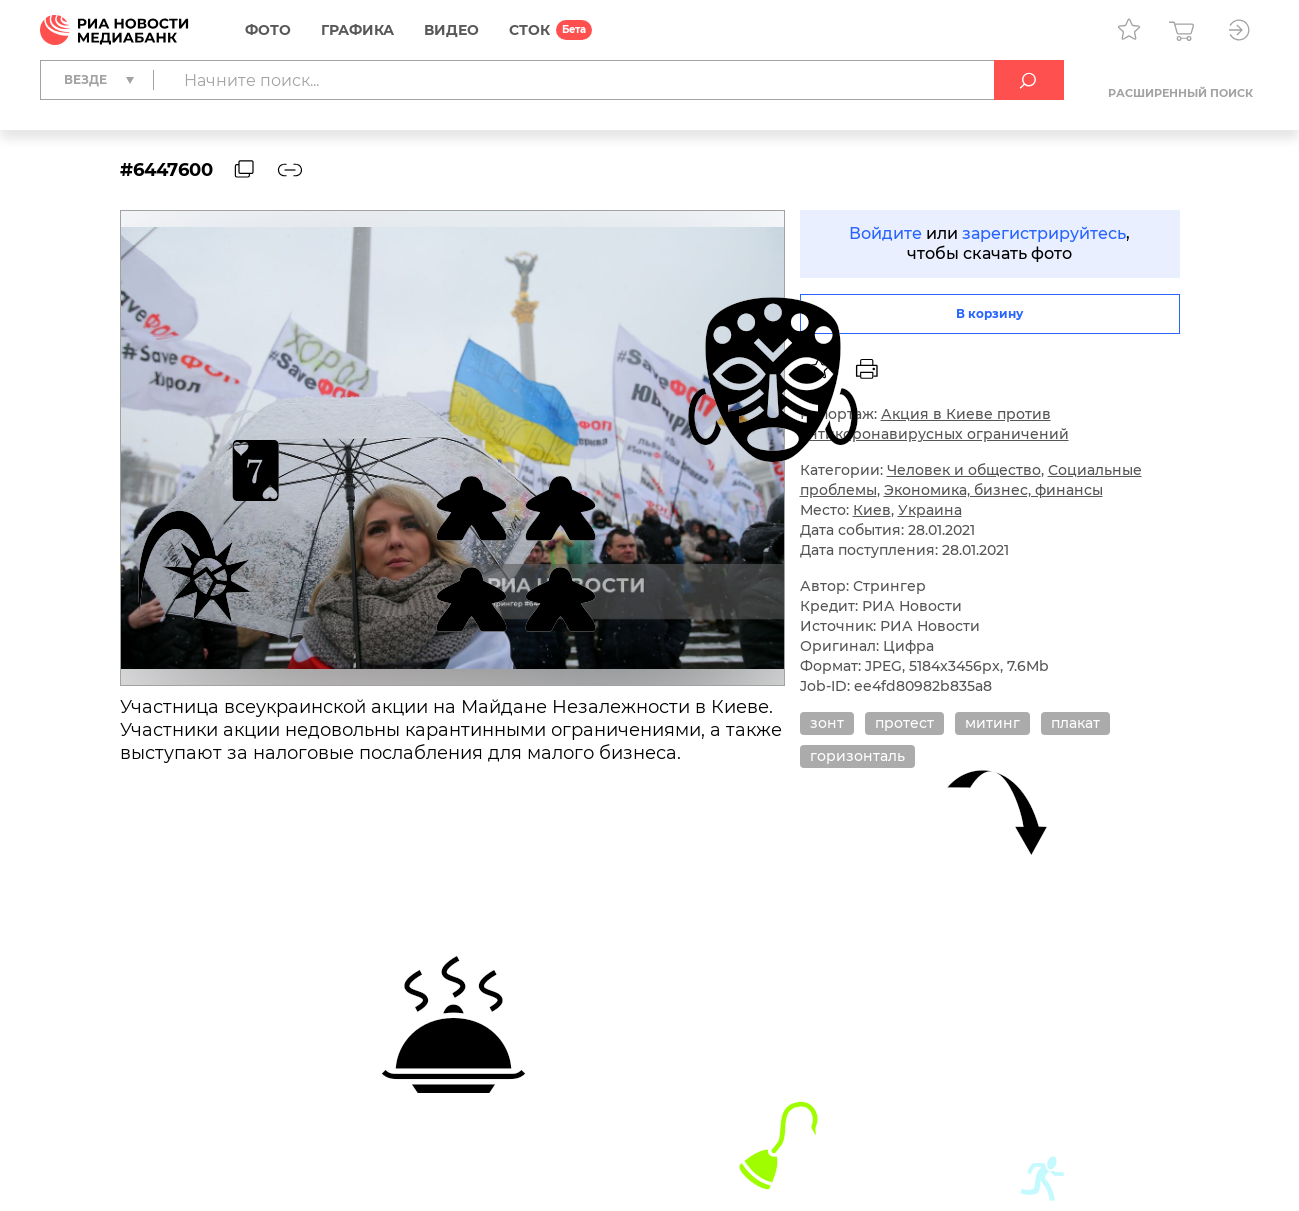 The height and width of the screenshot is (1211, 1299). I want to click on start or resume running in a game, so click(1042, 1178).